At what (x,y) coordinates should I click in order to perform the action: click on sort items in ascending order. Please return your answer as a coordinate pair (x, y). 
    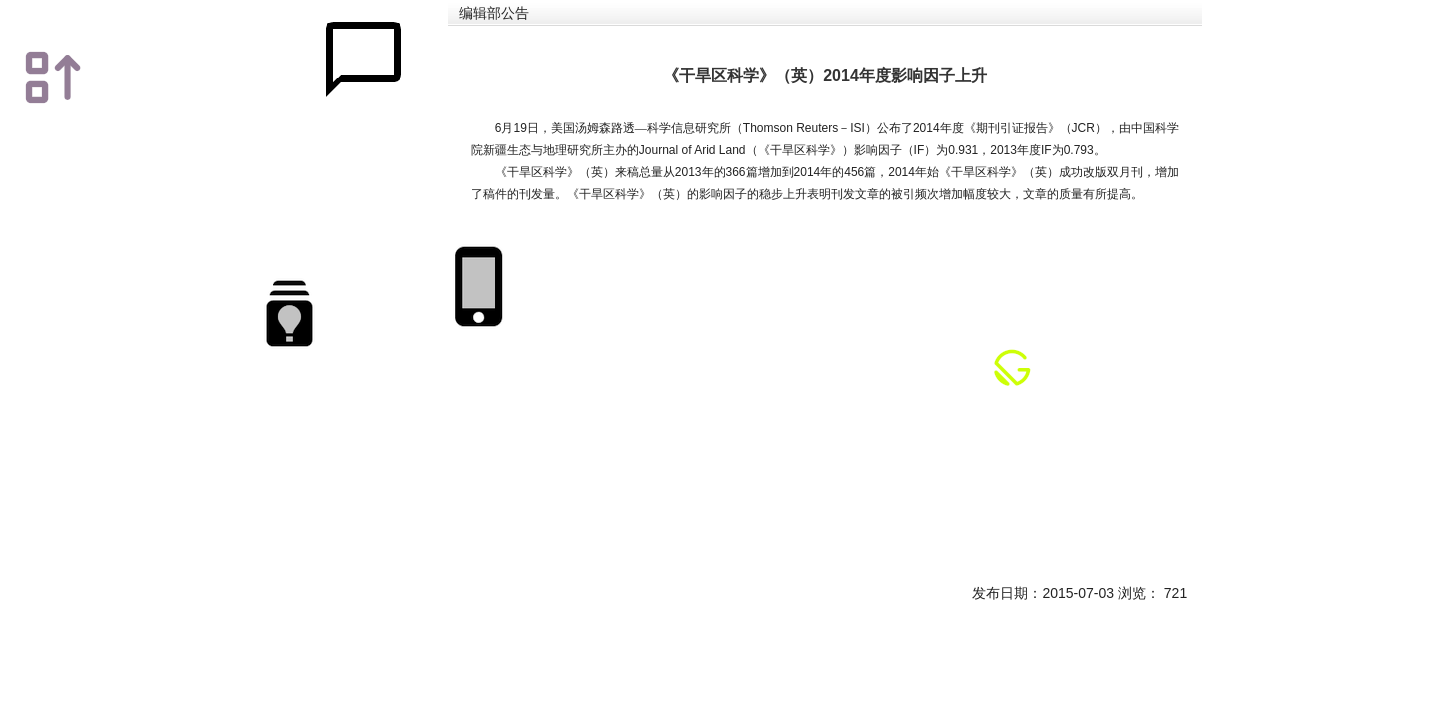
    Looking at the image, I should click on (51, 77).